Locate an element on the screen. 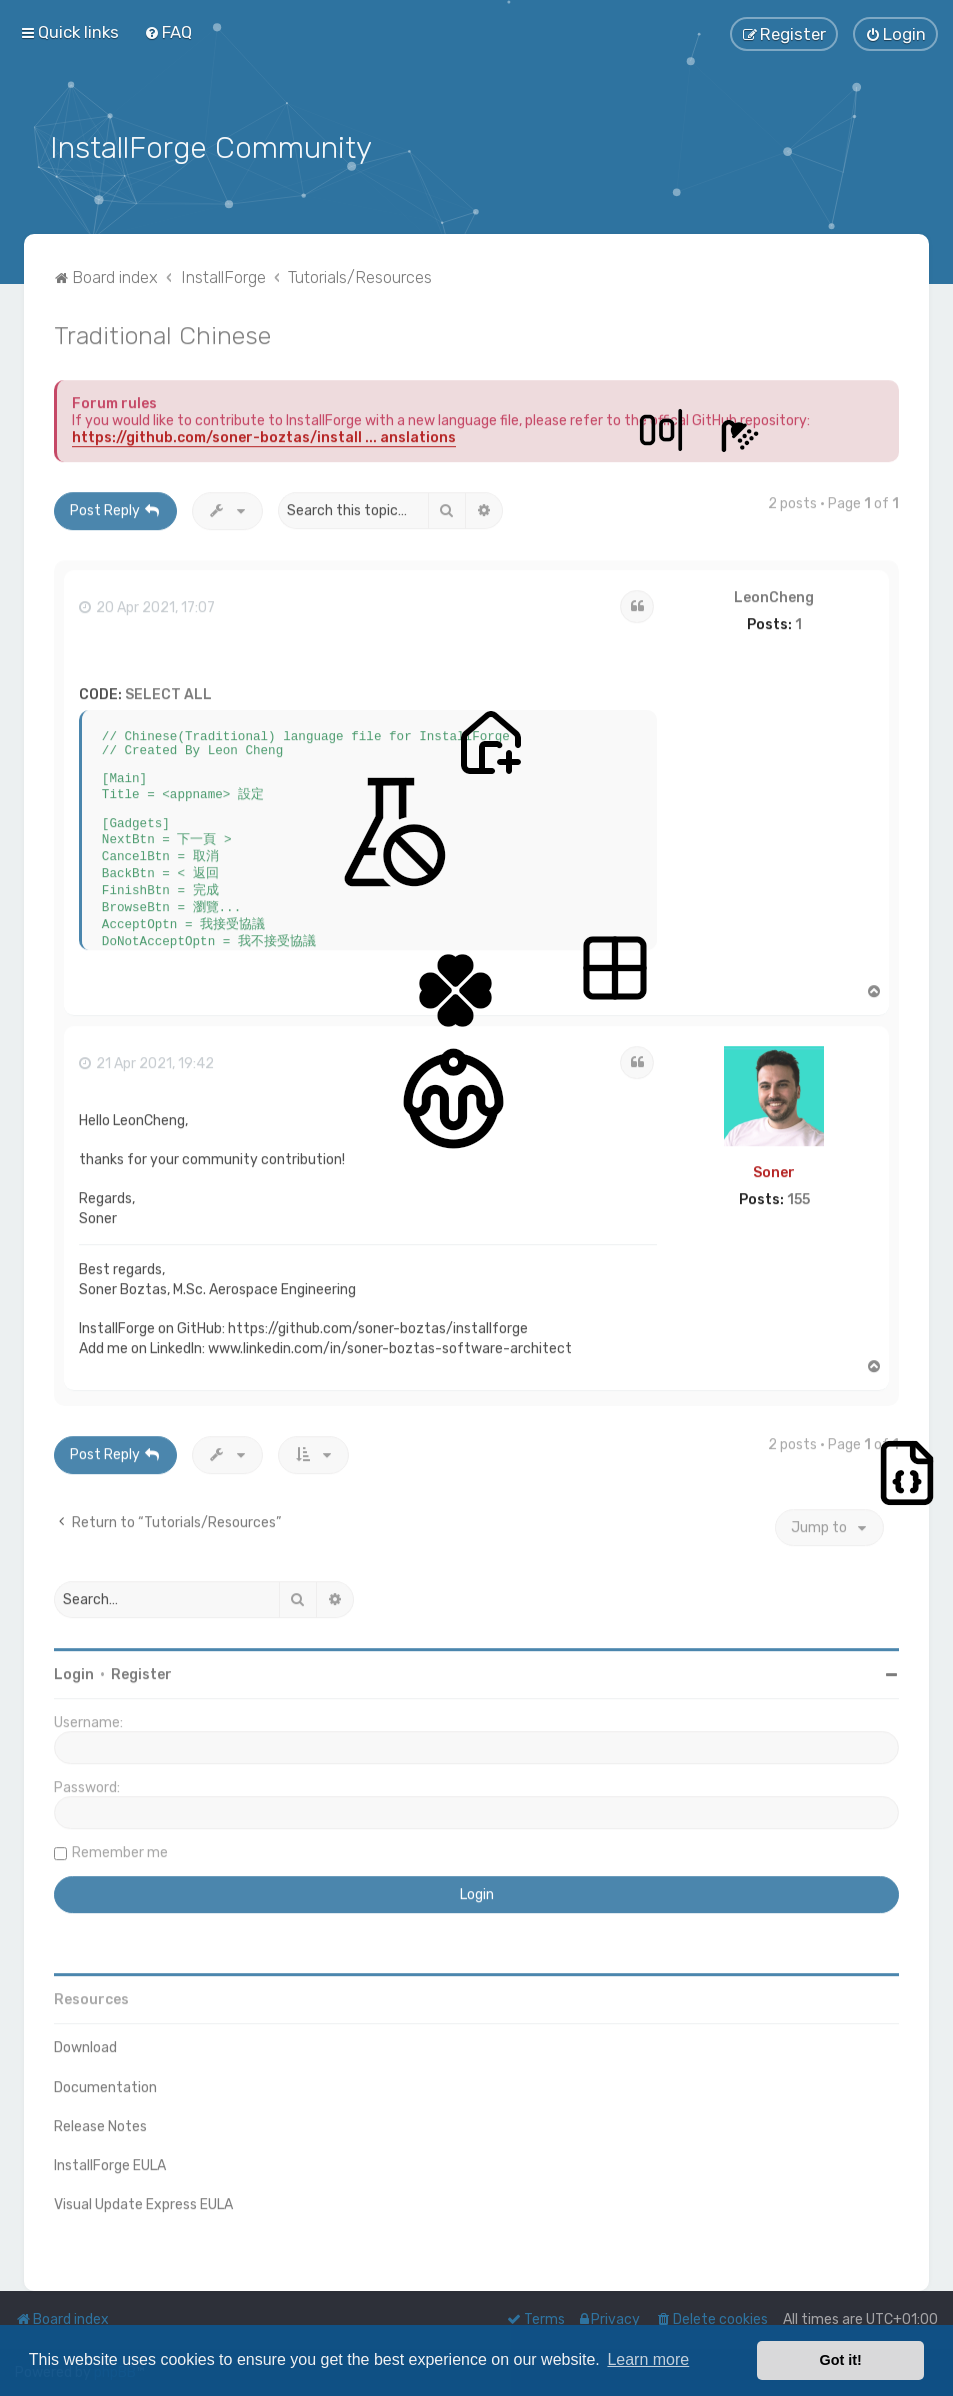  switch to grid view is located at coordinates (615, 968).